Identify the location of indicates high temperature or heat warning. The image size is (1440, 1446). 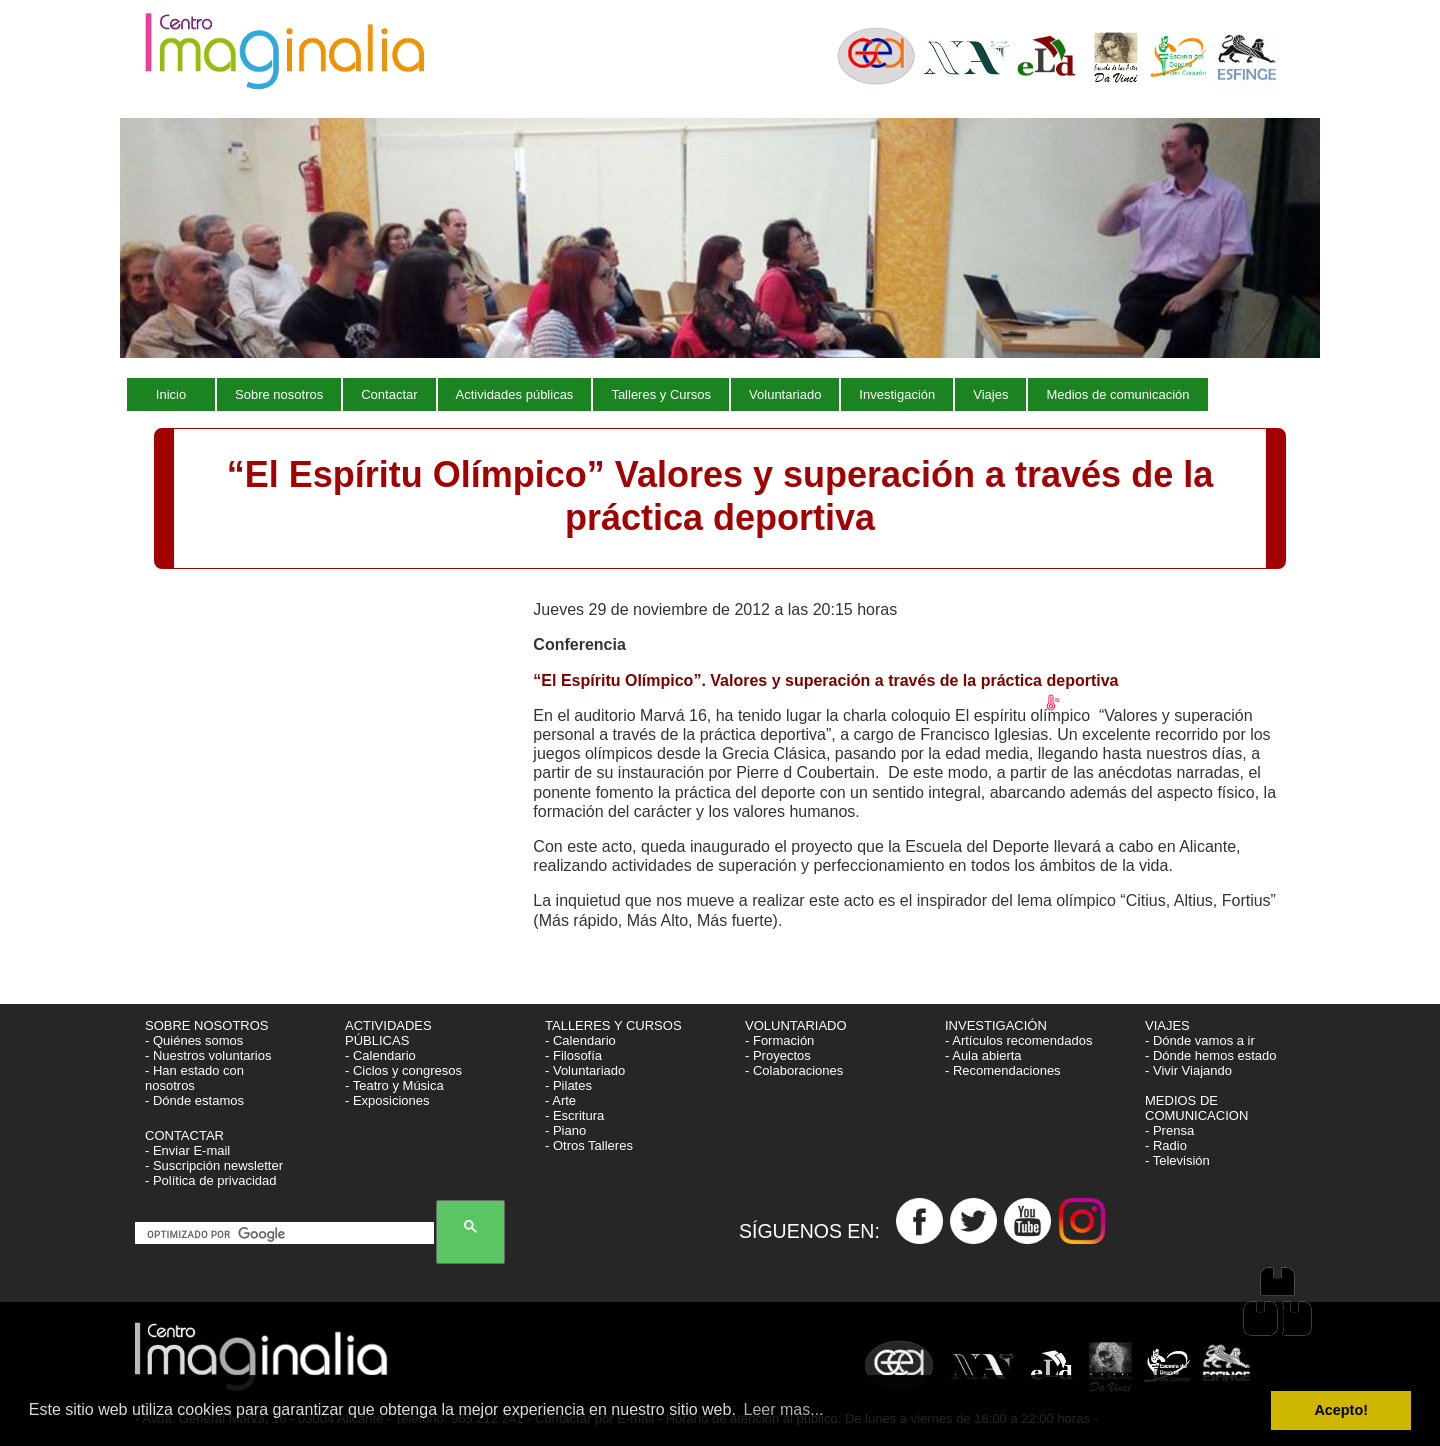
(1051, 702).